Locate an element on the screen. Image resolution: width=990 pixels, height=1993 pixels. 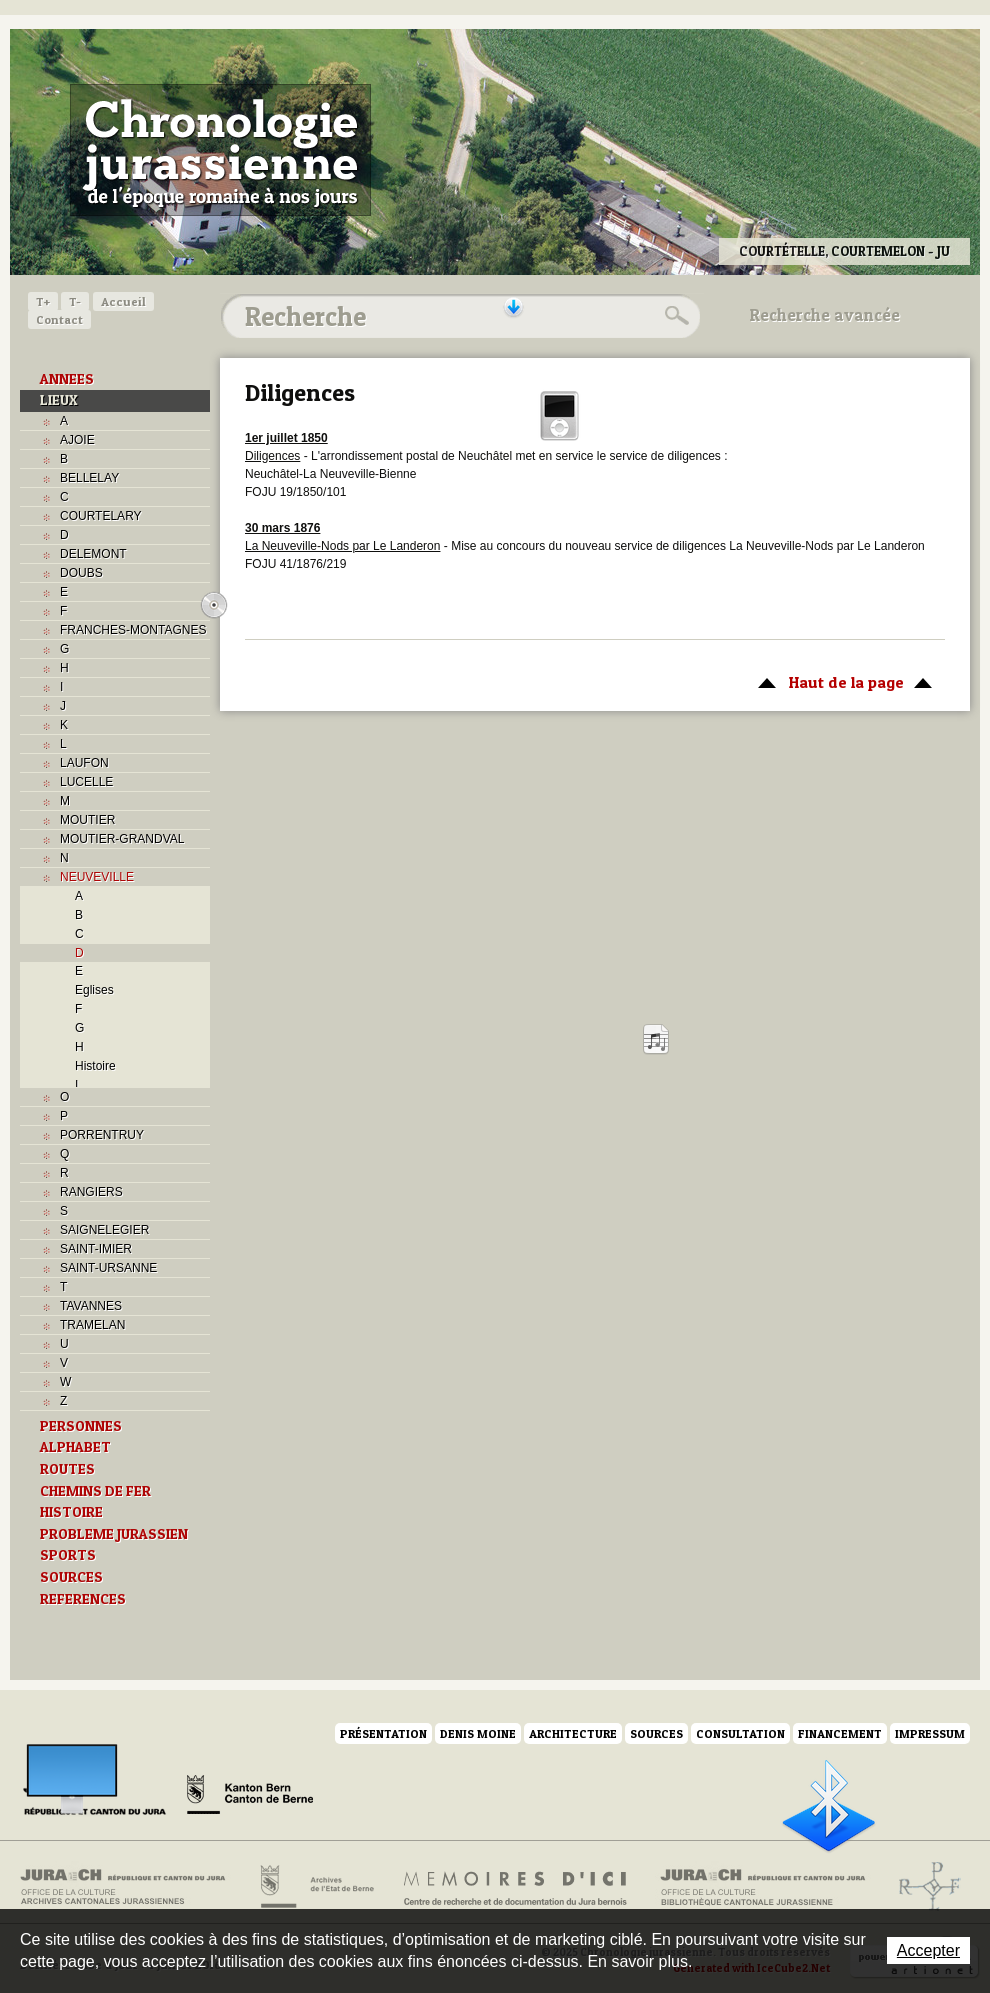
indicates a DVD-ROM drive or disc is located at coordinates (214, 605).